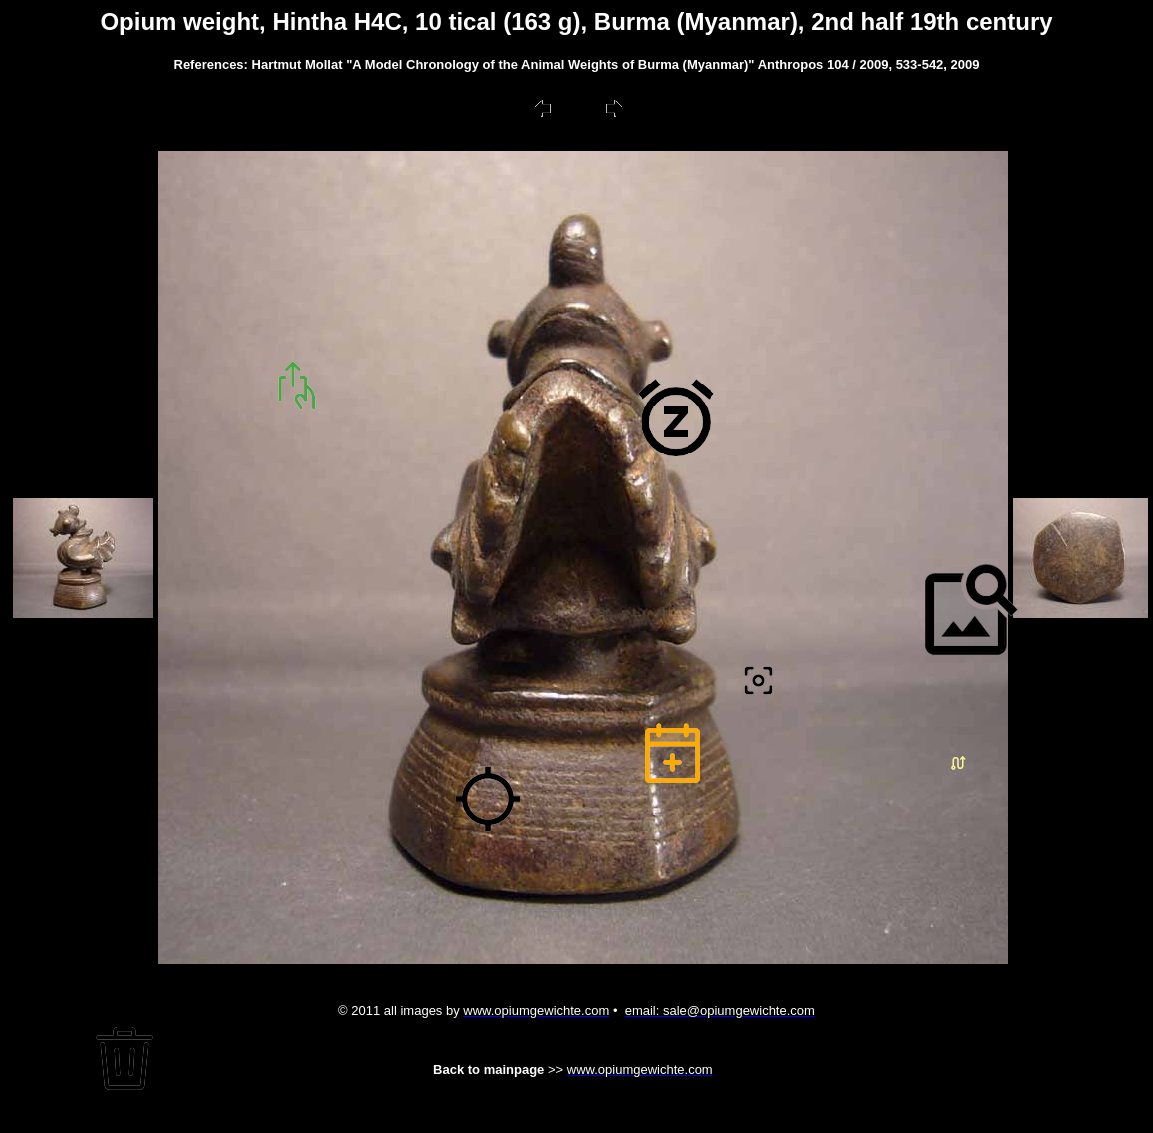 Image resolution: width=1153 pixels, height=1133 pixels. What do you see at coordinates (294, 385) in the screenshot?
I see `deposit or add funds to account` at bounding box center [294, 385].